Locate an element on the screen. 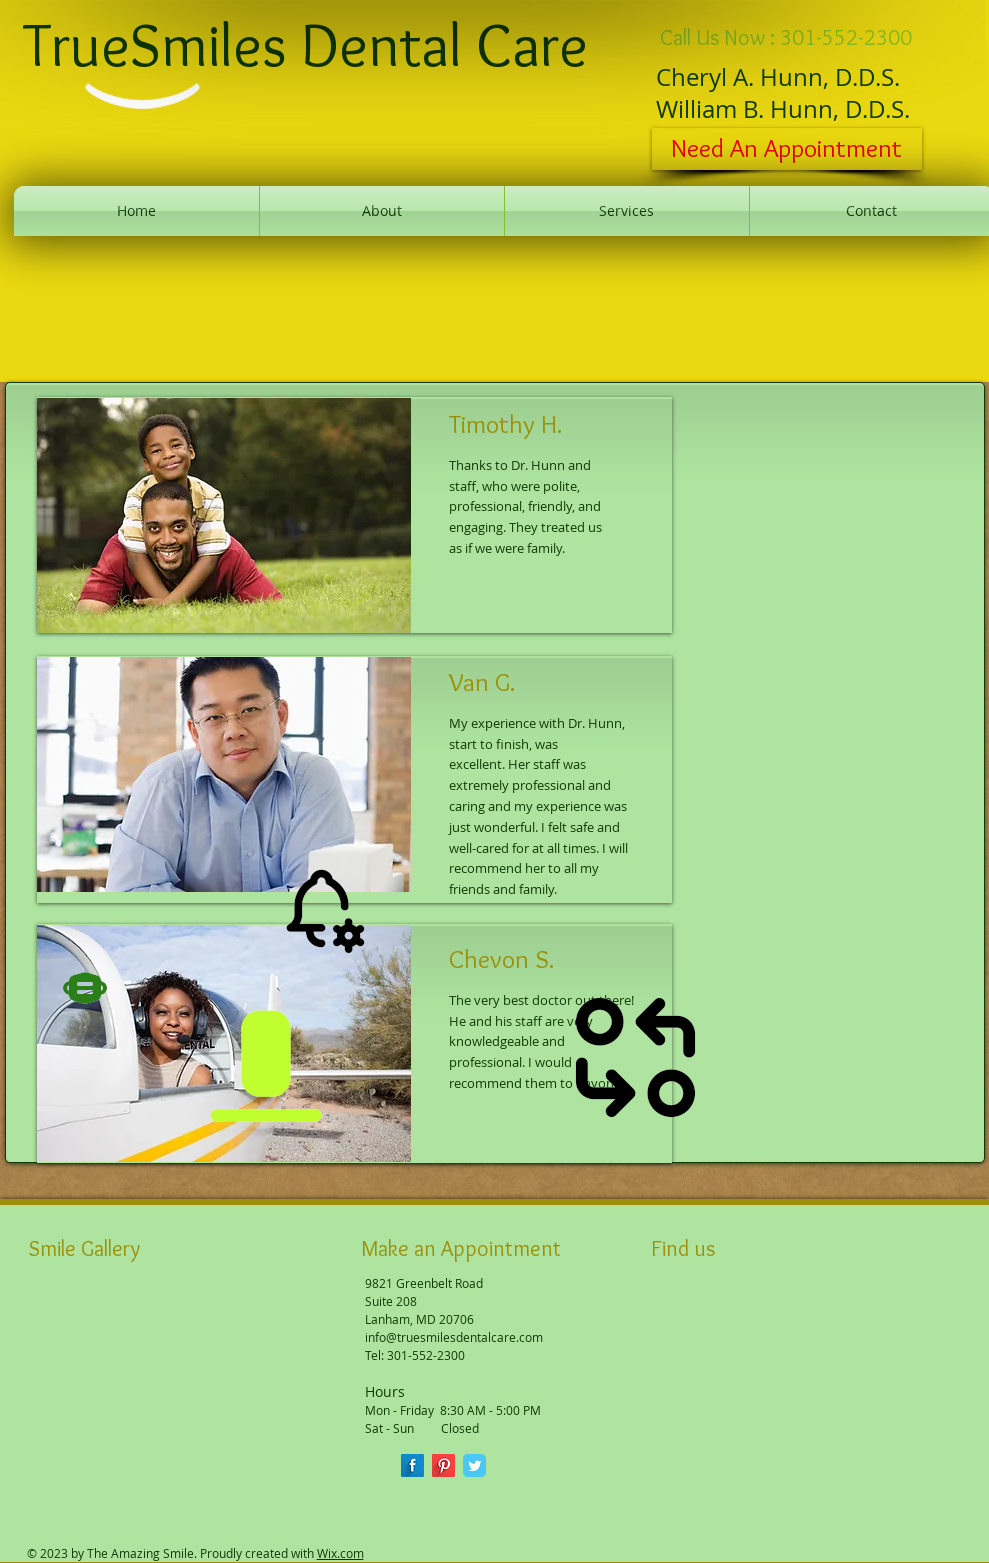  access notification settings is located at coordinates (321, 908).